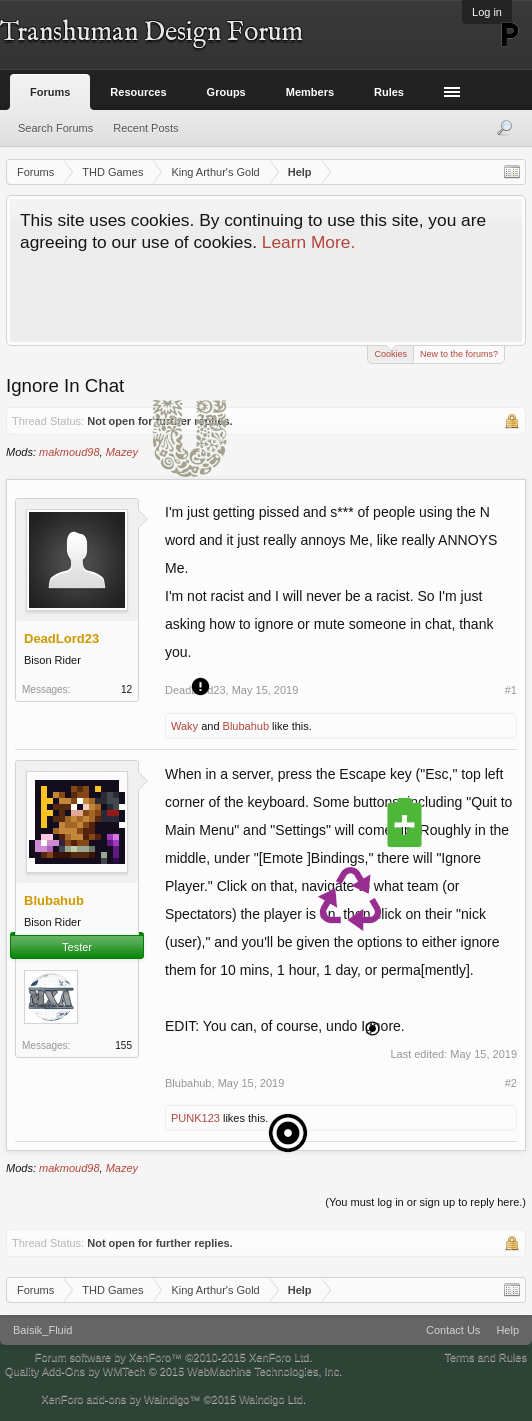 The height and width of the screenshot is (1421, 532). What do you see at coordinates (189, 438) in the screenshot?
I see `unilever brand logo` at bounding box center [189, 438].